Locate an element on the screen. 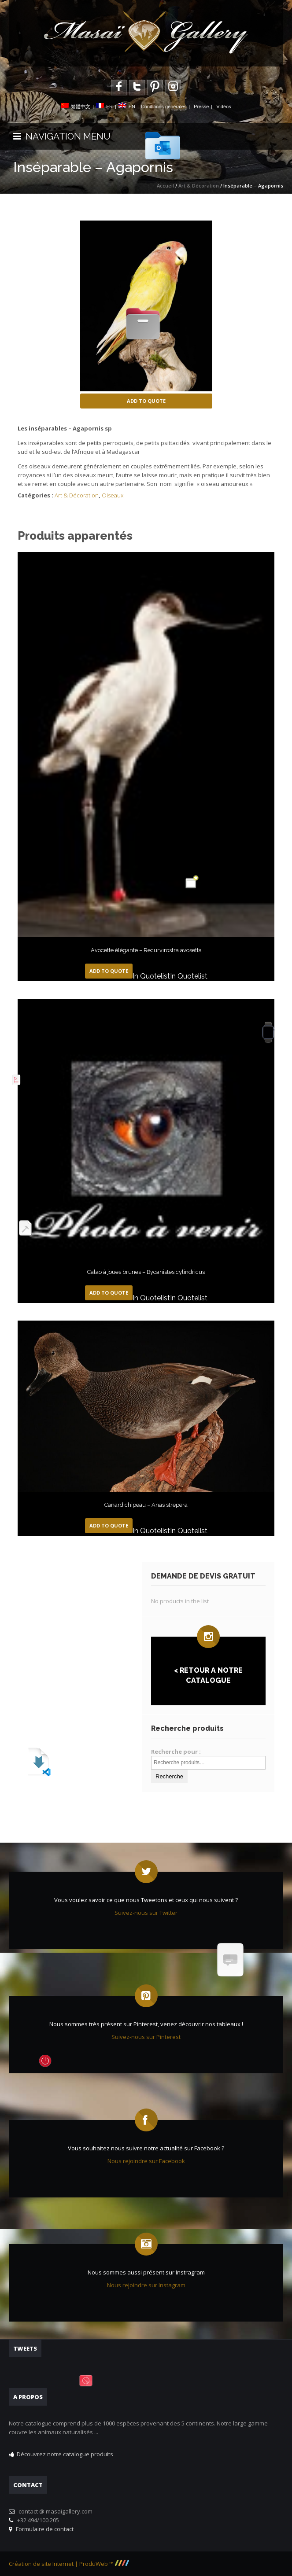 The height and width of the screenshot is (2576, 292). open a new window is located at coordinates (192, 882).